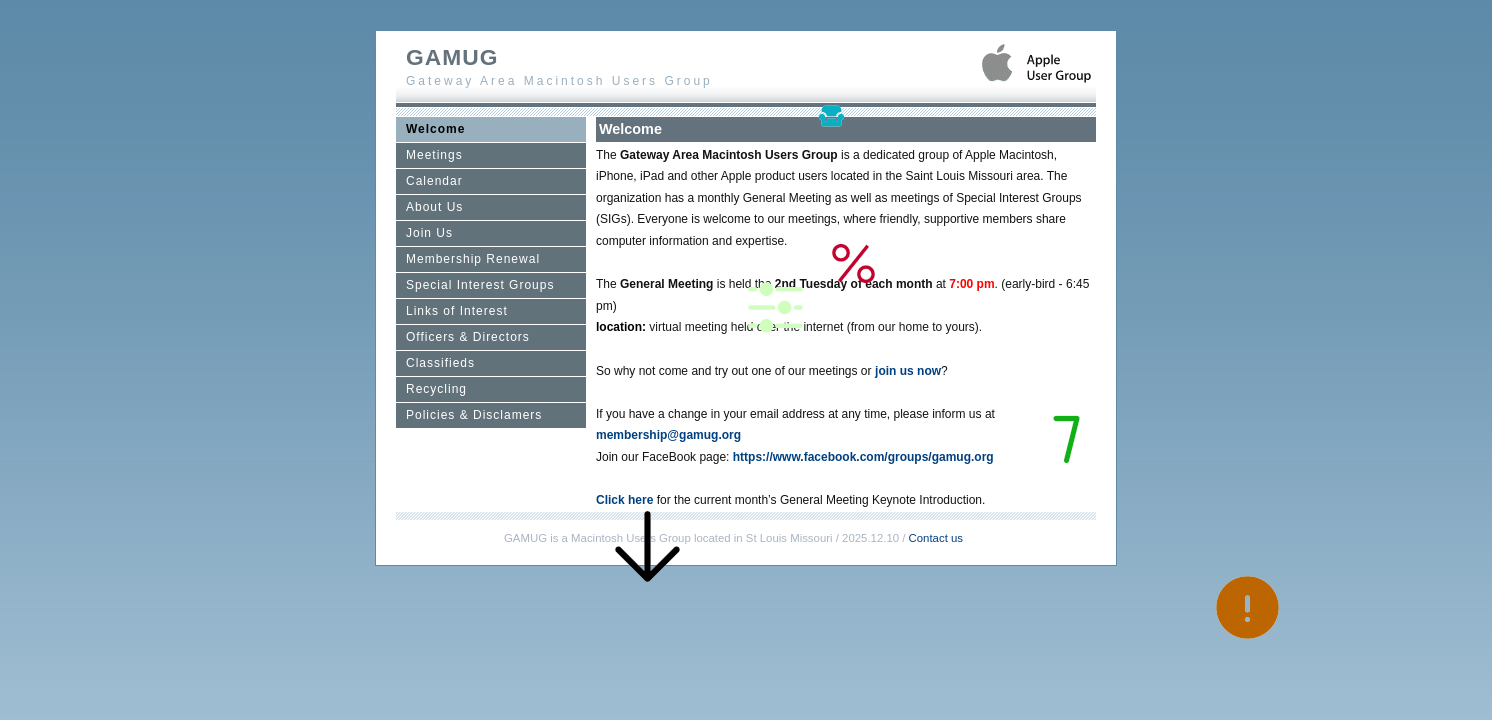 The image size is (1492, 720). What do you see at coordinates (1066, 439) in the screenshot?
I see `indicates item number 7 in a list or sequence` at bounding box center [1066, 439].